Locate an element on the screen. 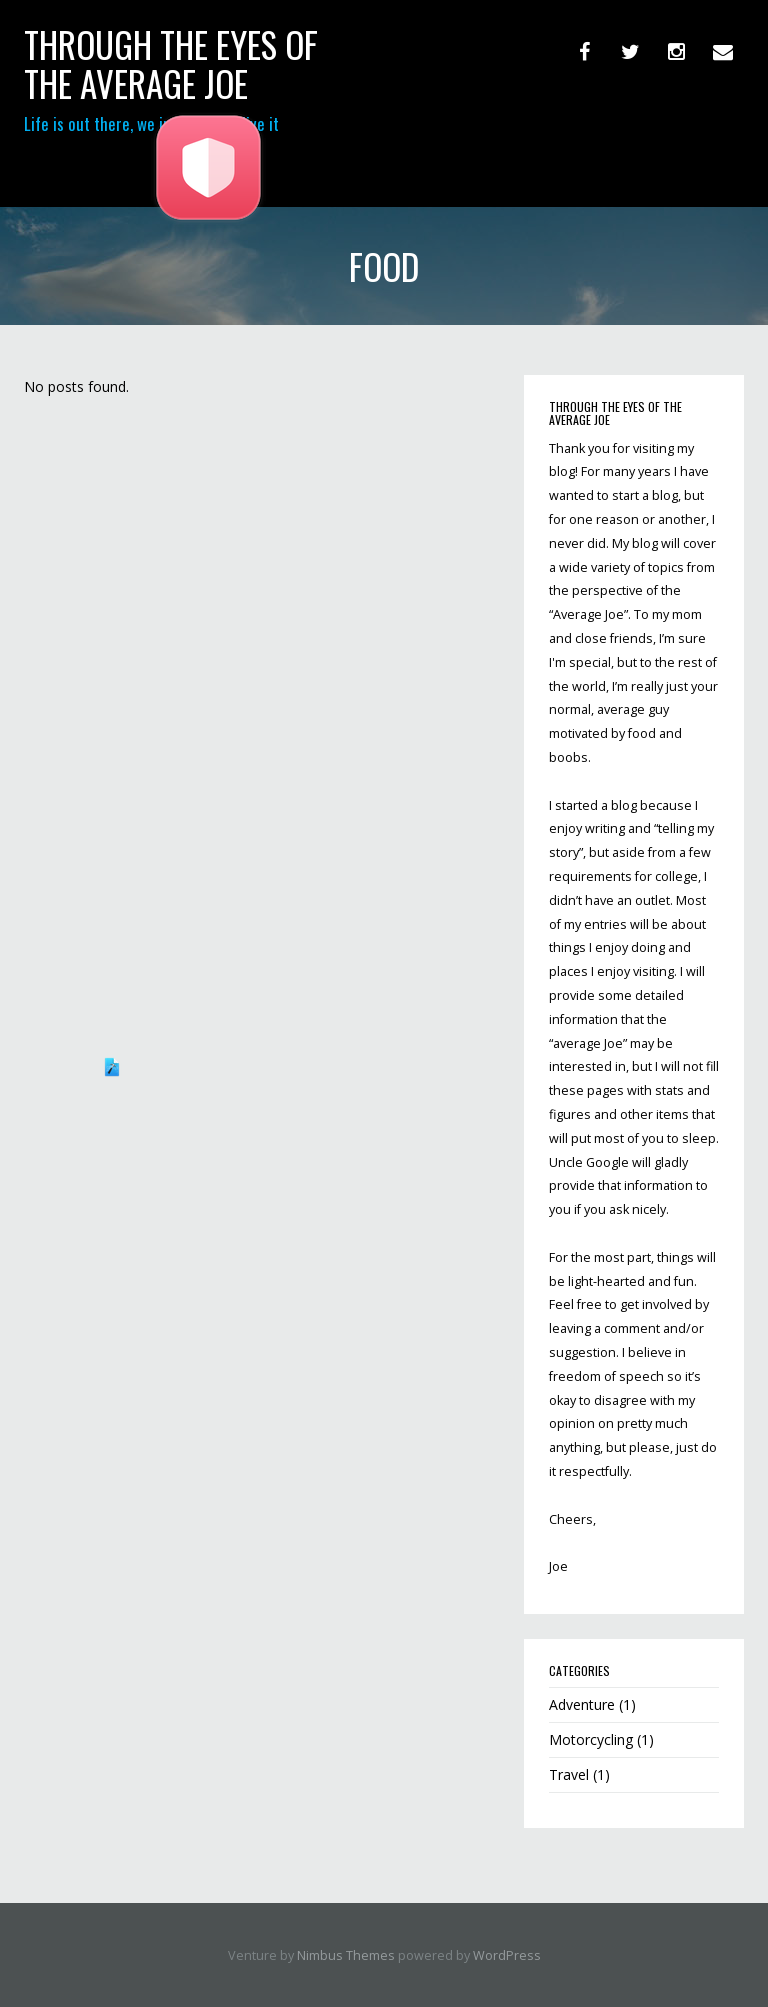 The width and height of the screenshot is (768, 2007). open firewall and security preferences is located at coordinates (208, 169).